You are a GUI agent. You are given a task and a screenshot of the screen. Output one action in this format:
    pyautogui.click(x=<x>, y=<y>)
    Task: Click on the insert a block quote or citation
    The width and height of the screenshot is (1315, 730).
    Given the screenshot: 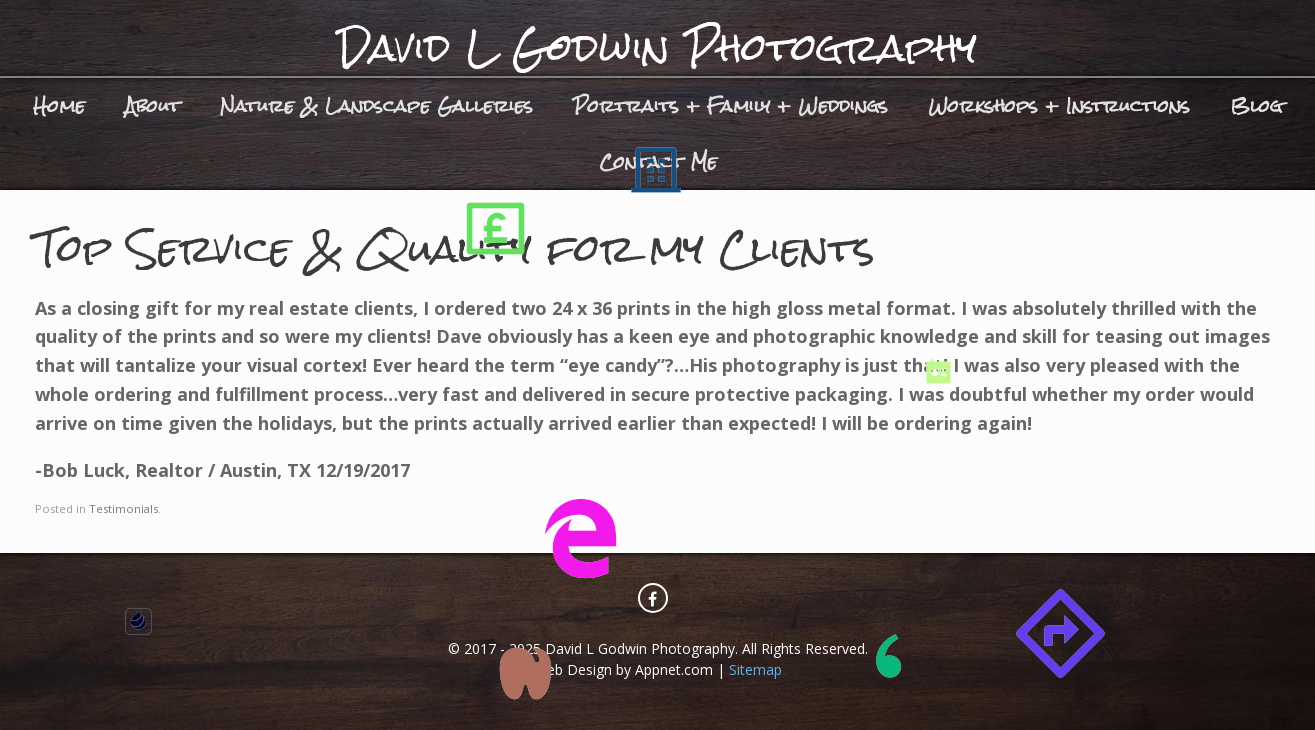 What is the action you would take?
    pyautogui.click(x=889, y=657)
    